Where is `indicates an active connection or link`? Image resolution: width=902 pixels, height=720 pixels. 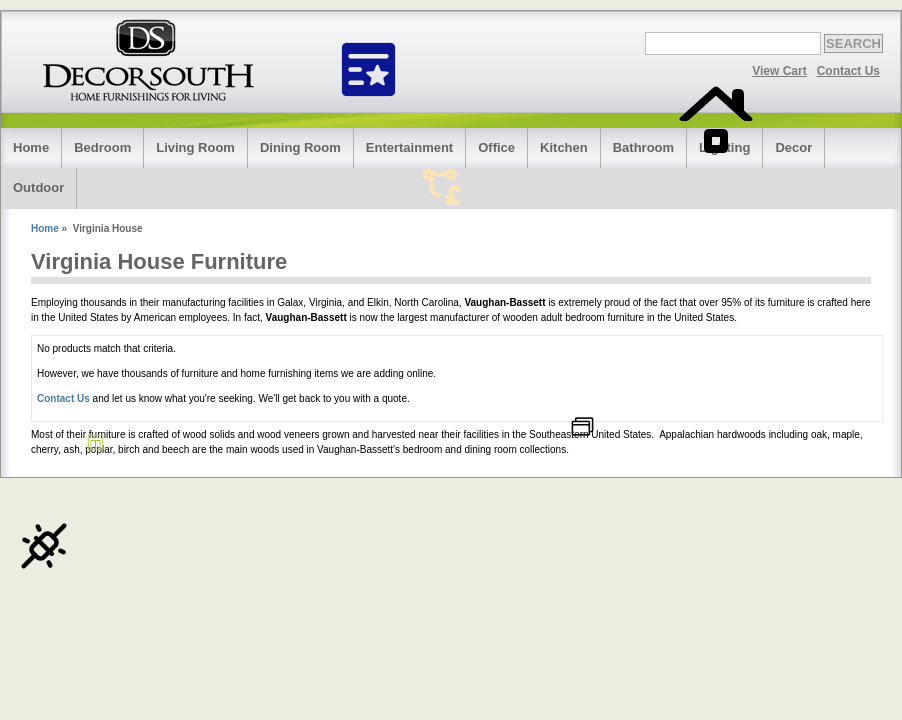
indicates an active connection or link is located at coordinates (44, 546).